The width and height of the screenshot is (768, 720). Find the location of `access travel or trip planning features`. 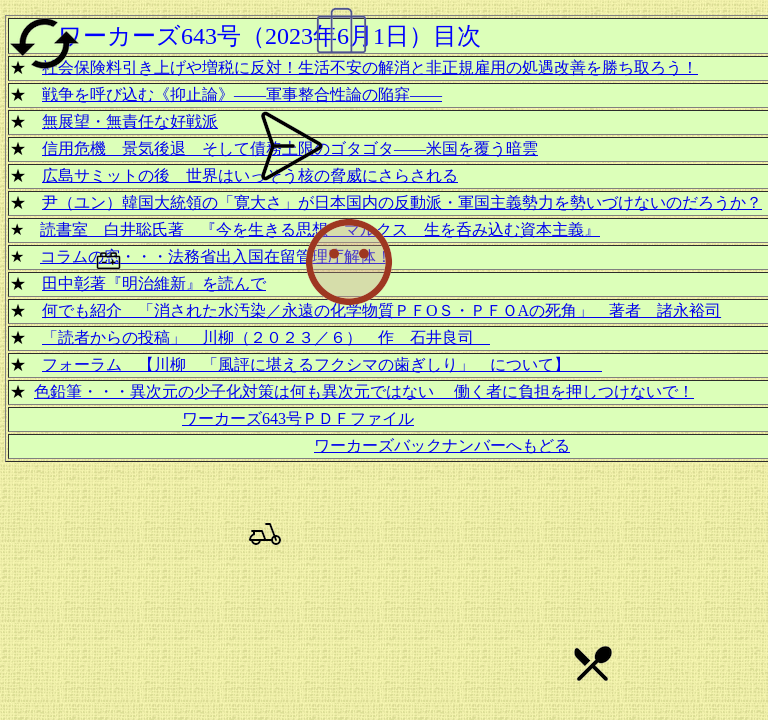

access travel or trip planning features is located at coordinates (341, 32).